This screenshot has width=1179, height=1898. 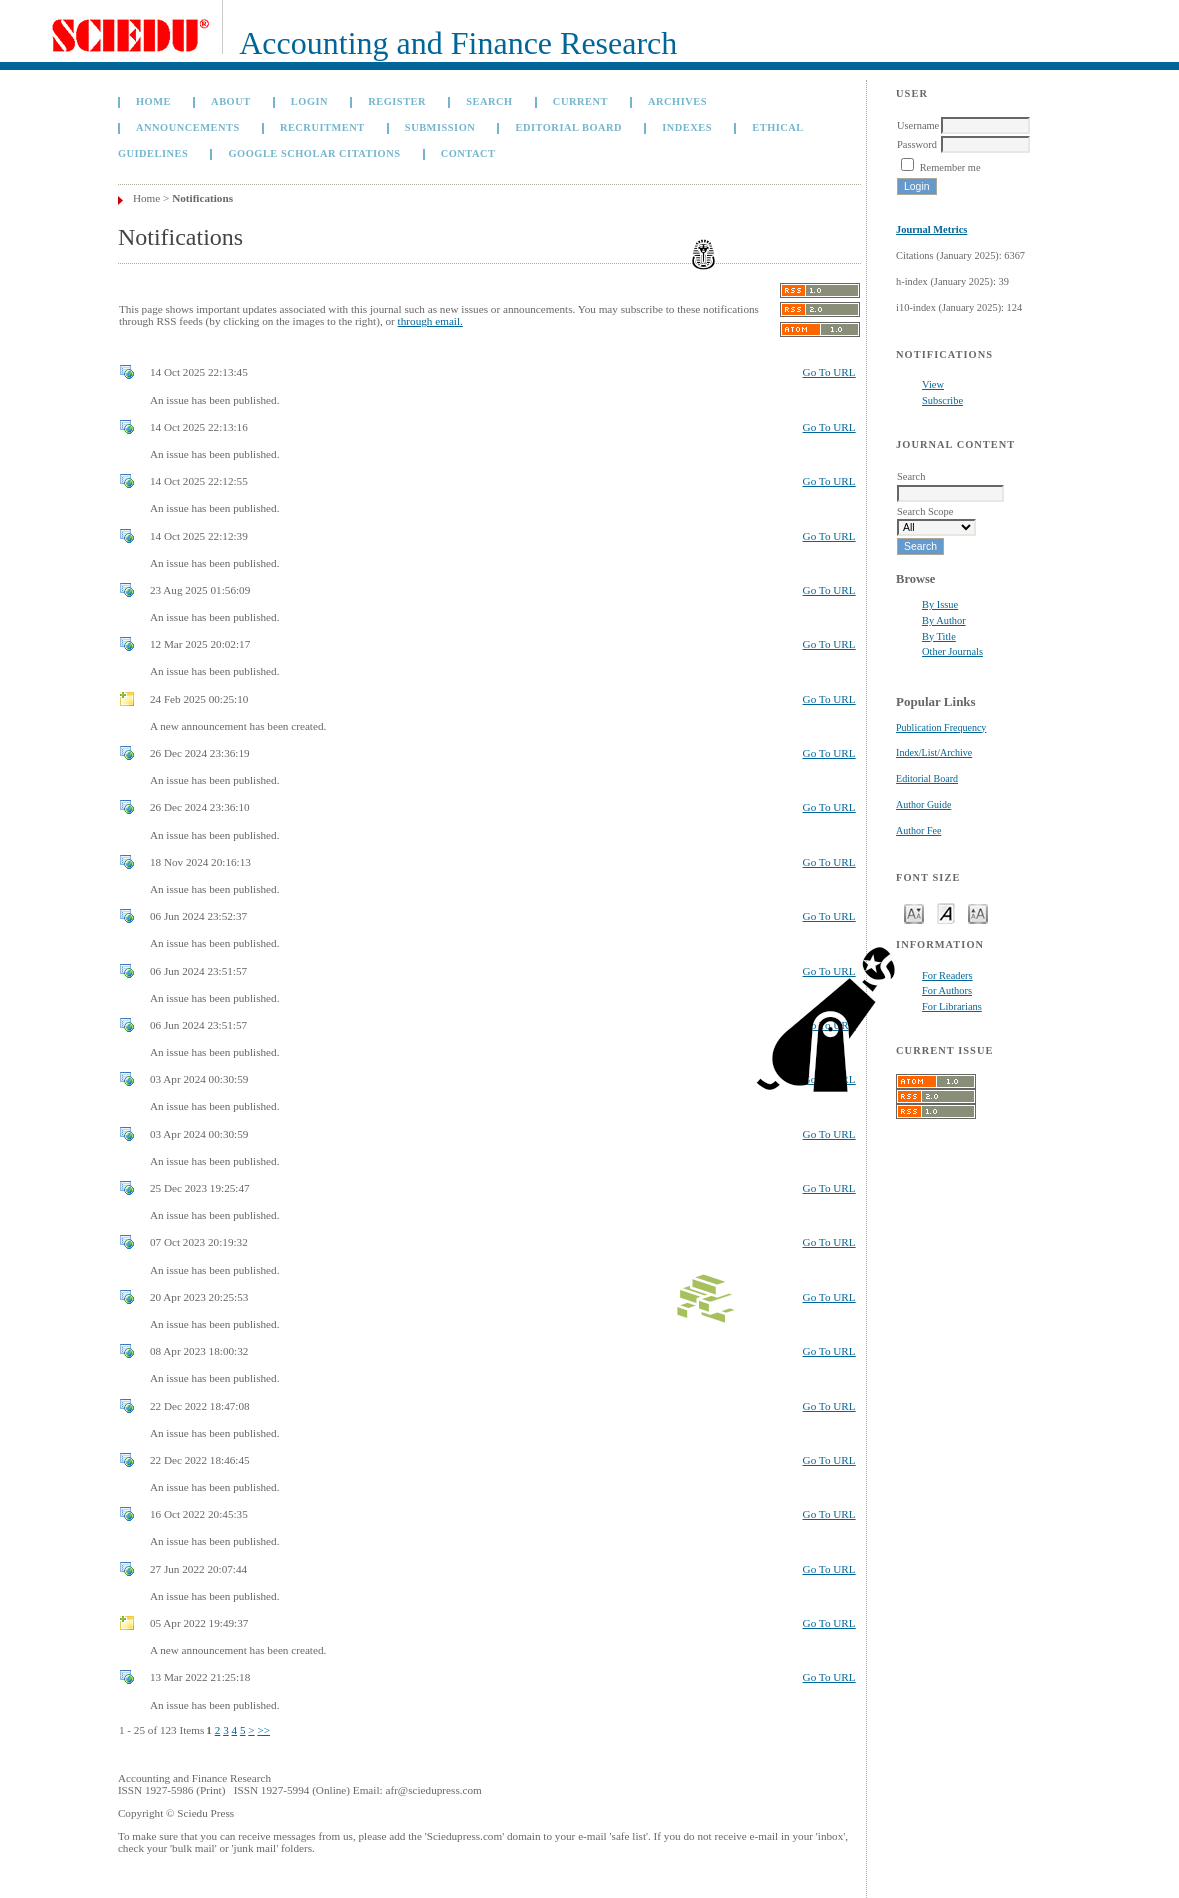 What do you see at coordinates (706, 1297) in the screenshot?
I see `construction or building materials inventory` at bounding box center [706, 1297].